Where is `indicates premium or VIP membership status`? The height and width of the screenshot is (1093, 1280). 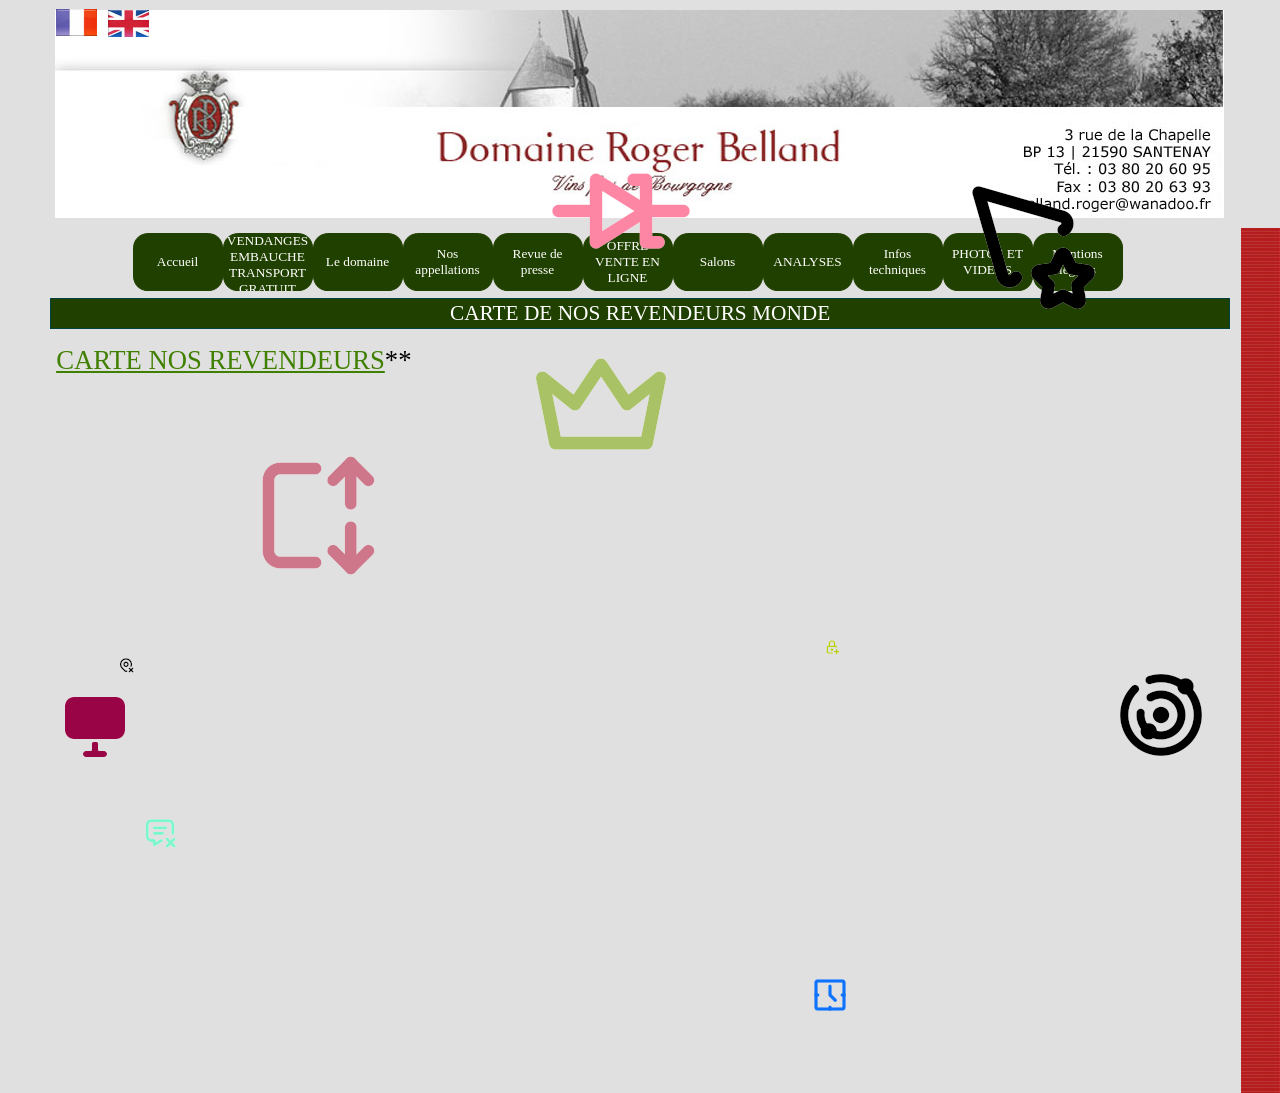
indicates premium or VIP membership status is located at coordinates (601, 404).